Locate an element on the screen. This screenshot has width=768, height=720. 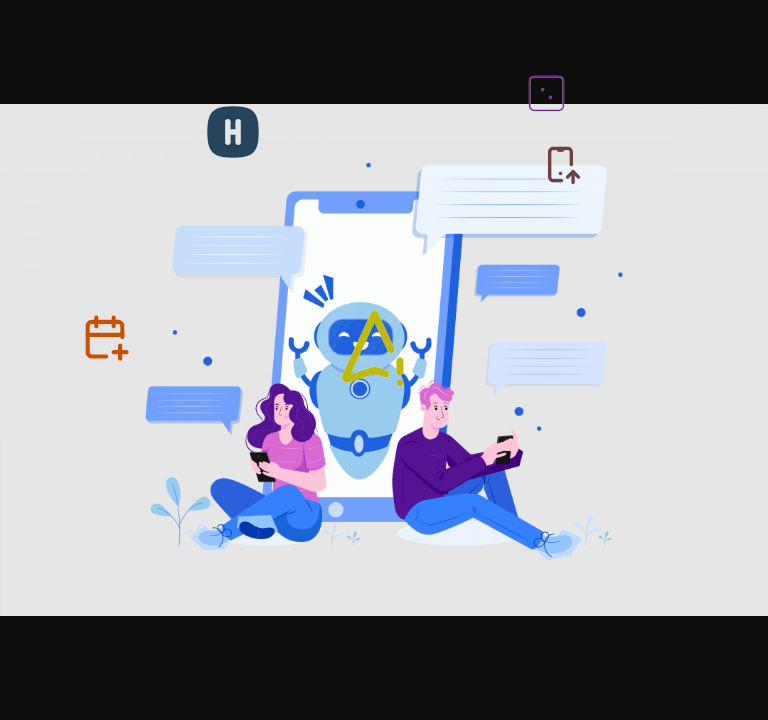
roll dice or generate random number is located at coordinates (546, 93).